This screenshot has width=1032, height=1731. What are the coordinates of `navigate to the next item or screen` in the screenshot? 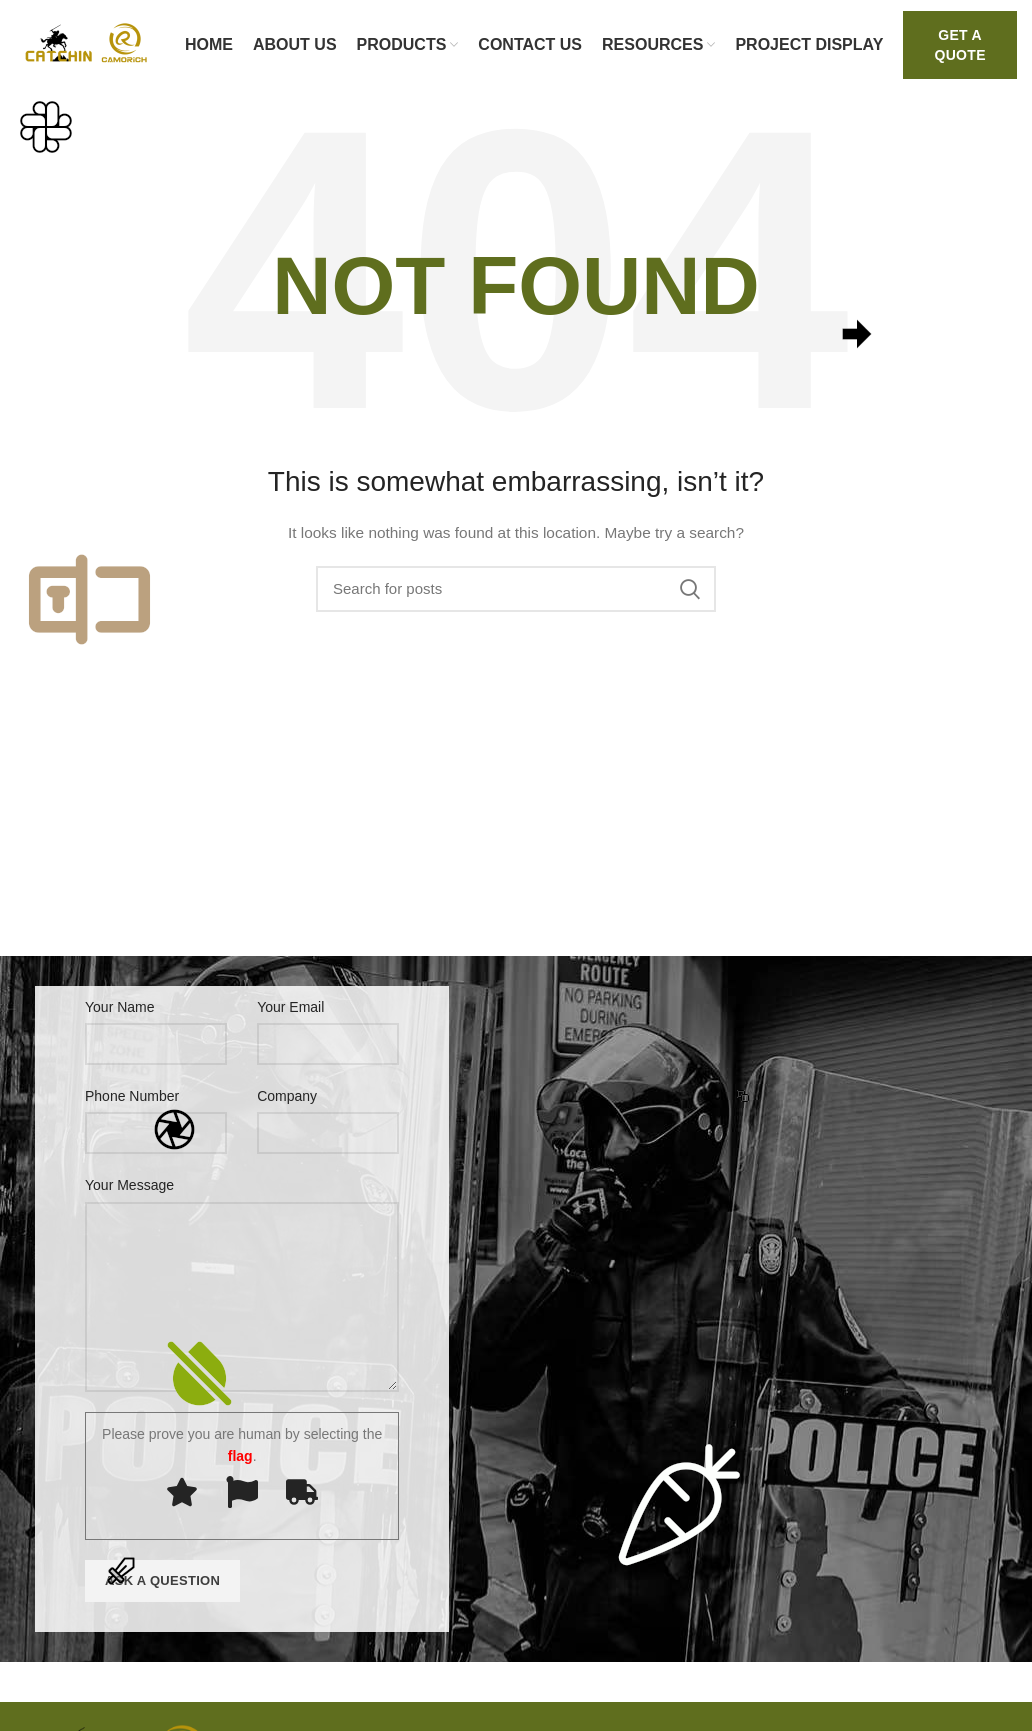 It's located at (857, 334).